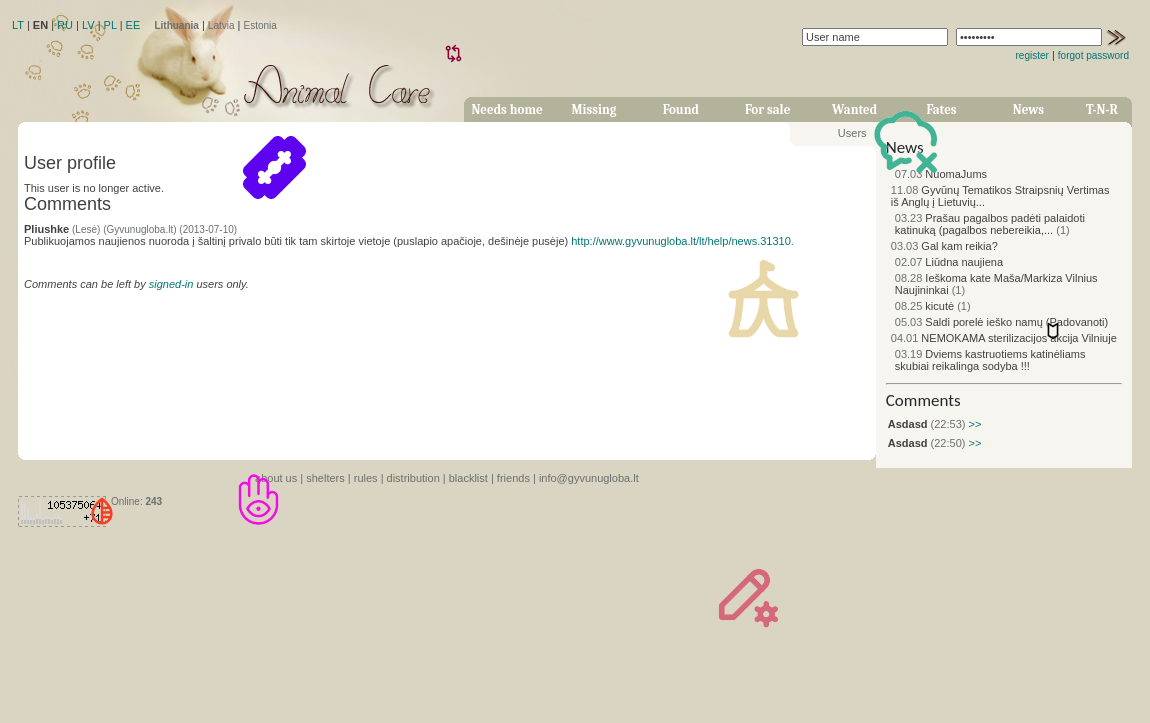 Image resolution: width=1150 pixels, height=723 pixels. Describe the element at coordinates (102, 512) in the screenshot. I see `adjust water or humidity level` at that location.